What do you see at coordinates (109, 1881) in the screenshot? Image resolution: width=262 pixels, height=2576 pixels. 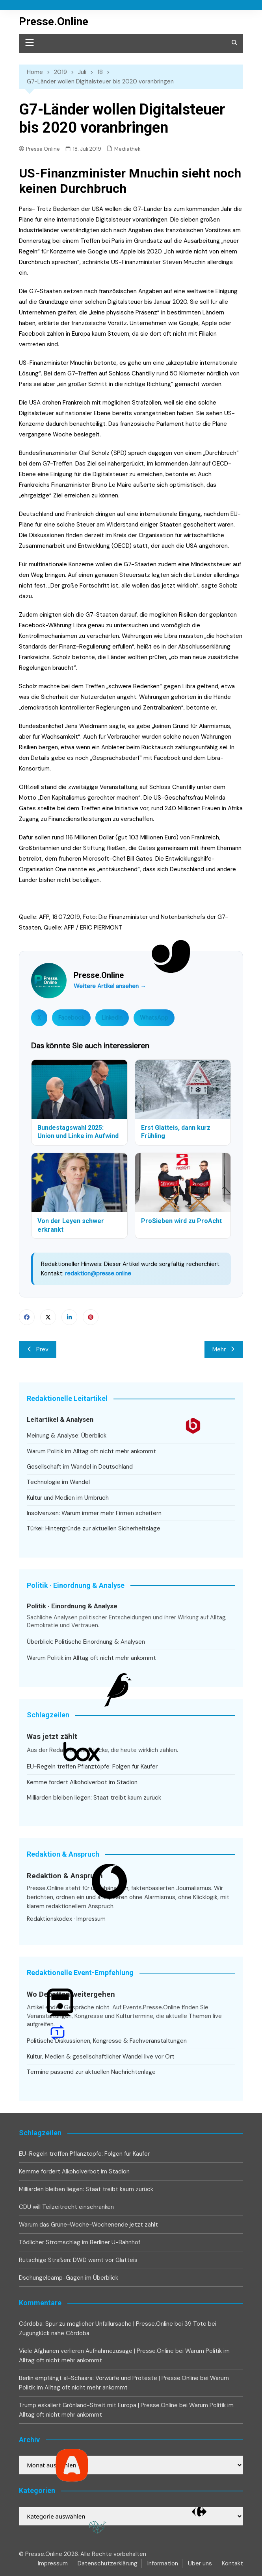 I see `vodafone app or service` at bounding box center [109, 1881].